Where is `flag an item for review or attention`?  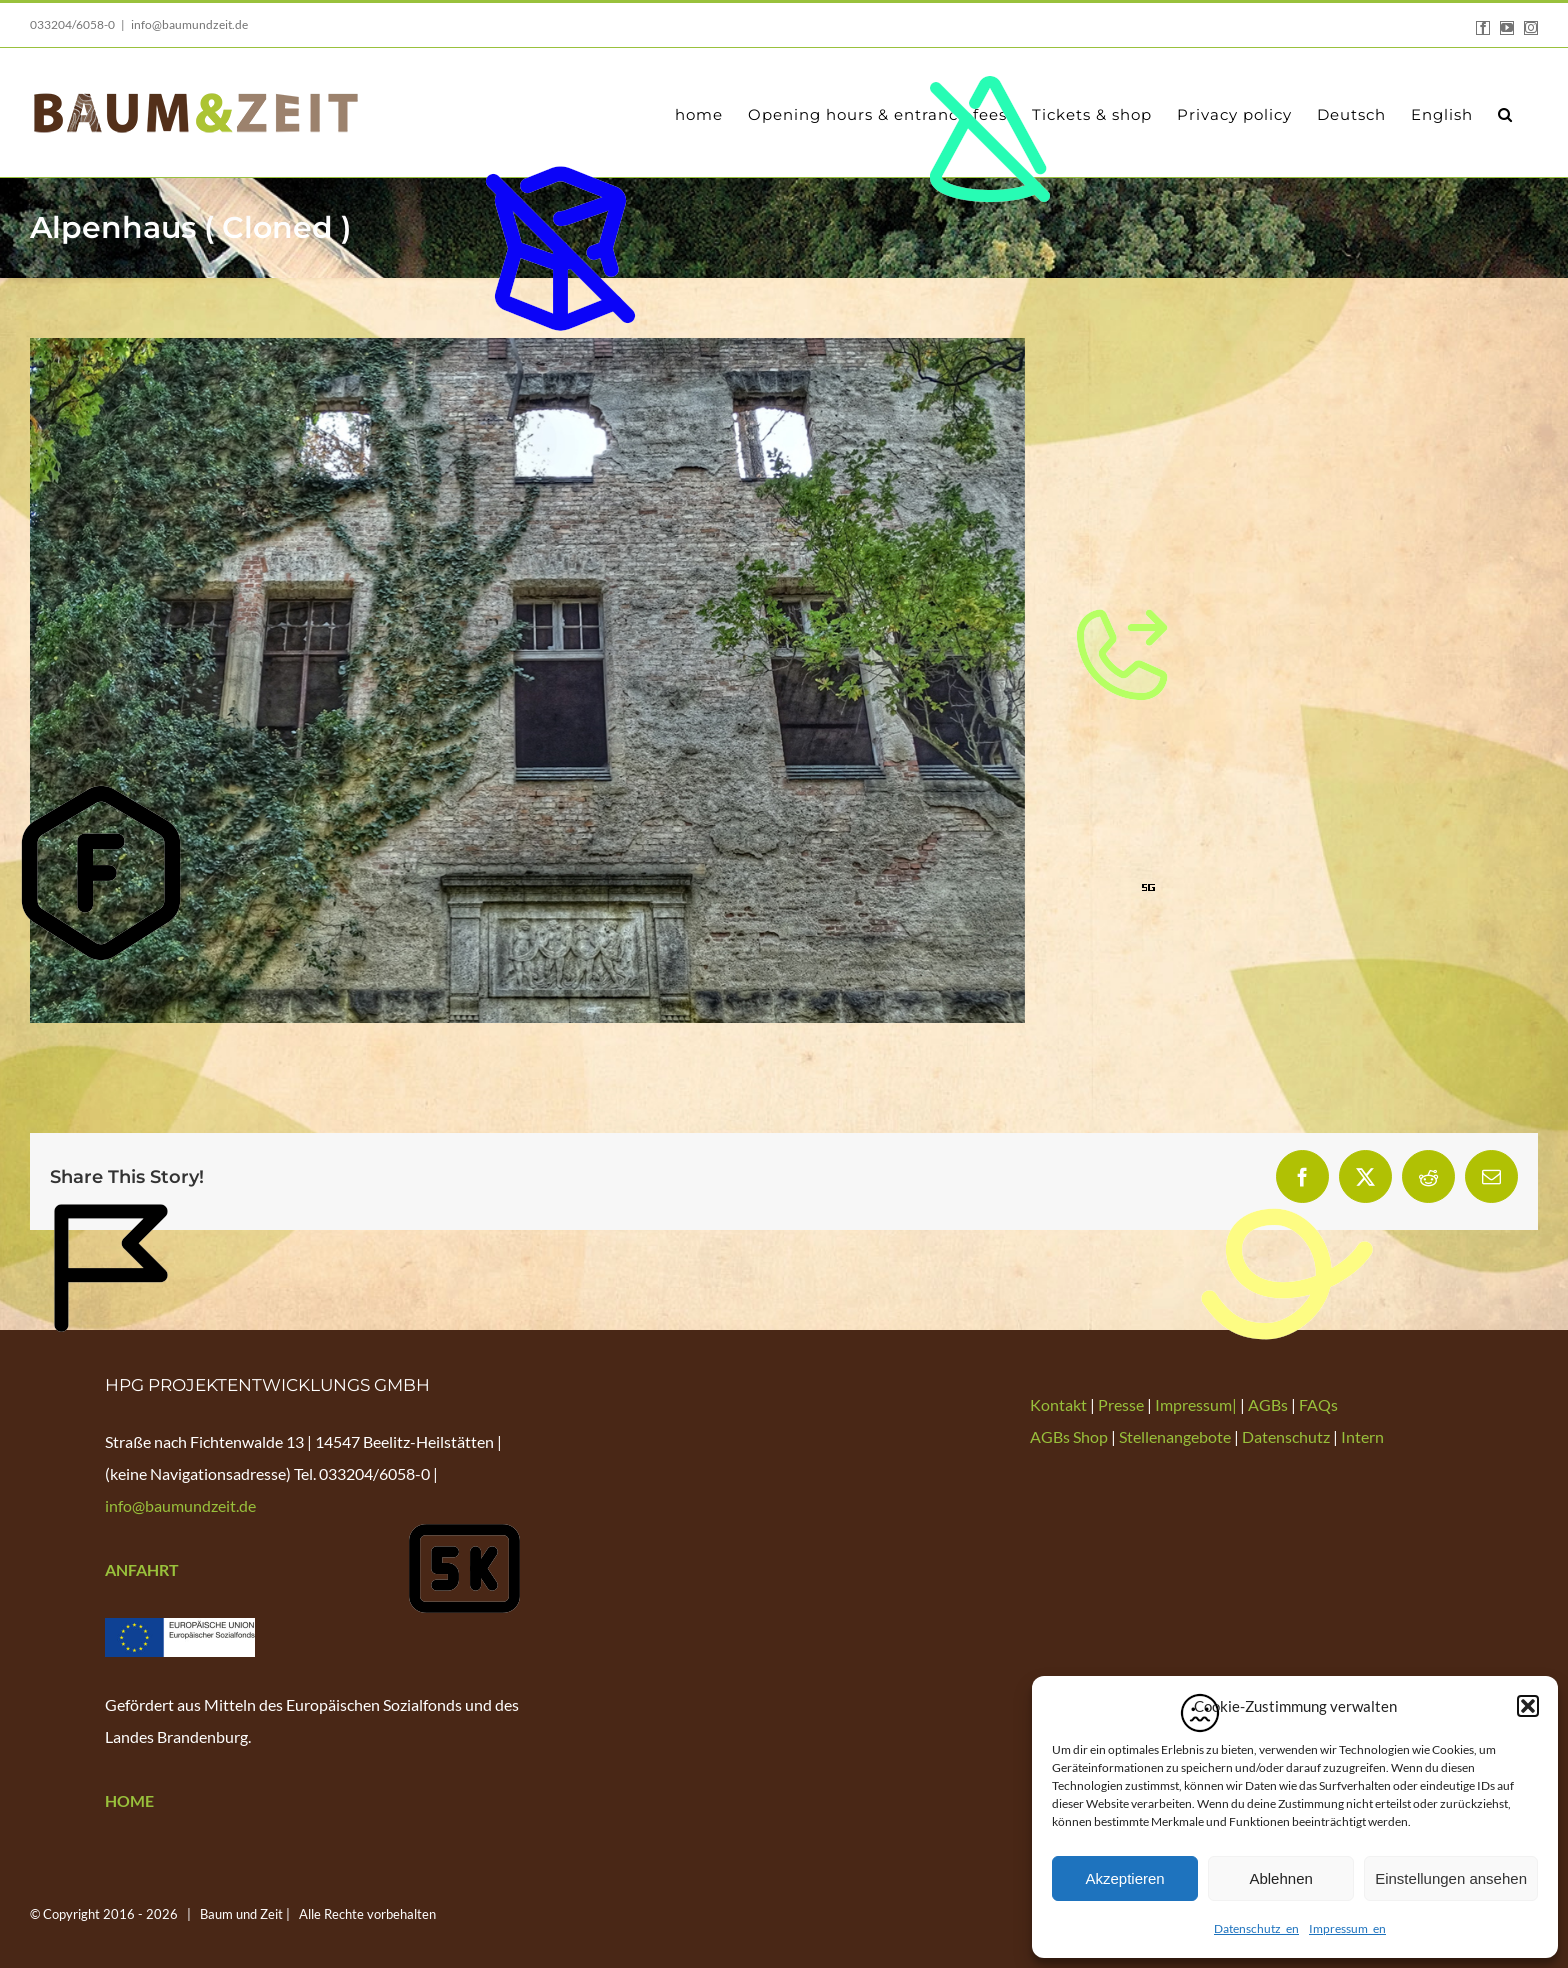 flag an item for review or attention is located at coordinates (111, 1261).